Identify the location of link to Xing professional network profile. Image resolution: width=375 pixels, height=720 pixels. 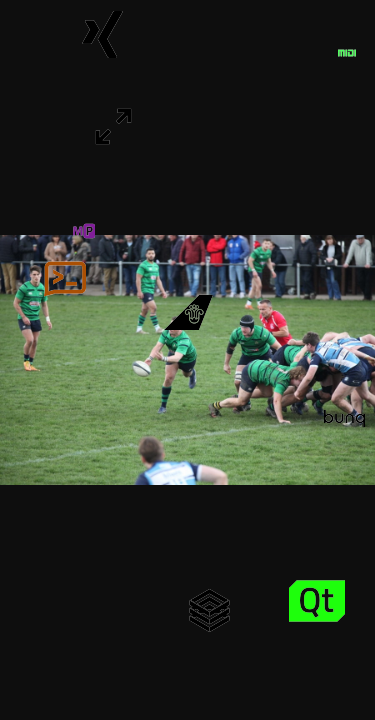
(102, 34).